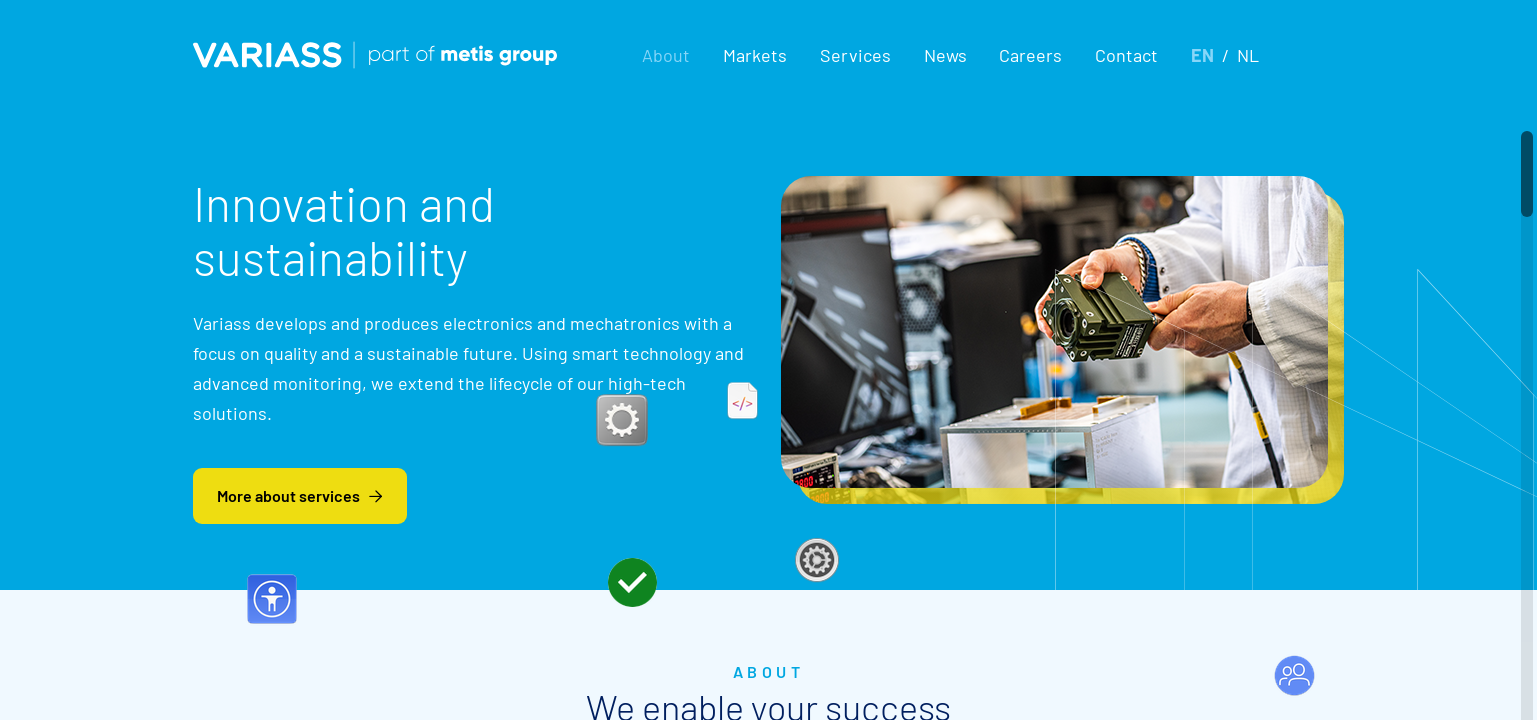 The height and width of the screenshot is (720, 1537). What do you see at coordinates (742, 400) in the screenshot?
I see `a maven xml configuration file` at bounding box center [742, 400].